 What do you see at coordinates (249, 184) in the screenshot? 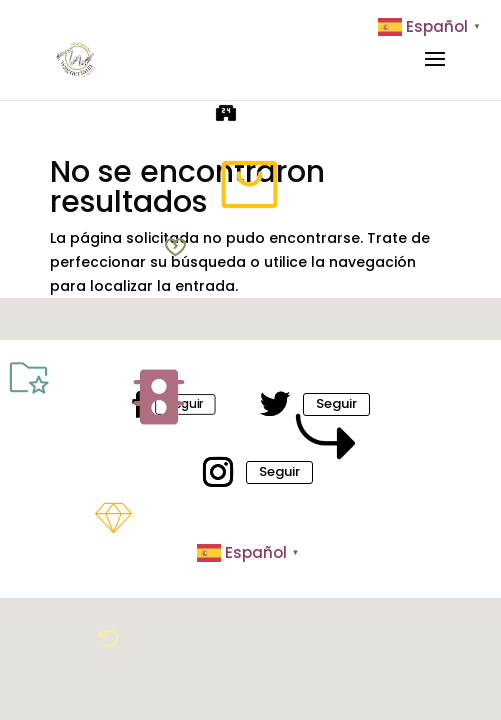
I see `view your shopping cart` at bounding box center [249, 184].